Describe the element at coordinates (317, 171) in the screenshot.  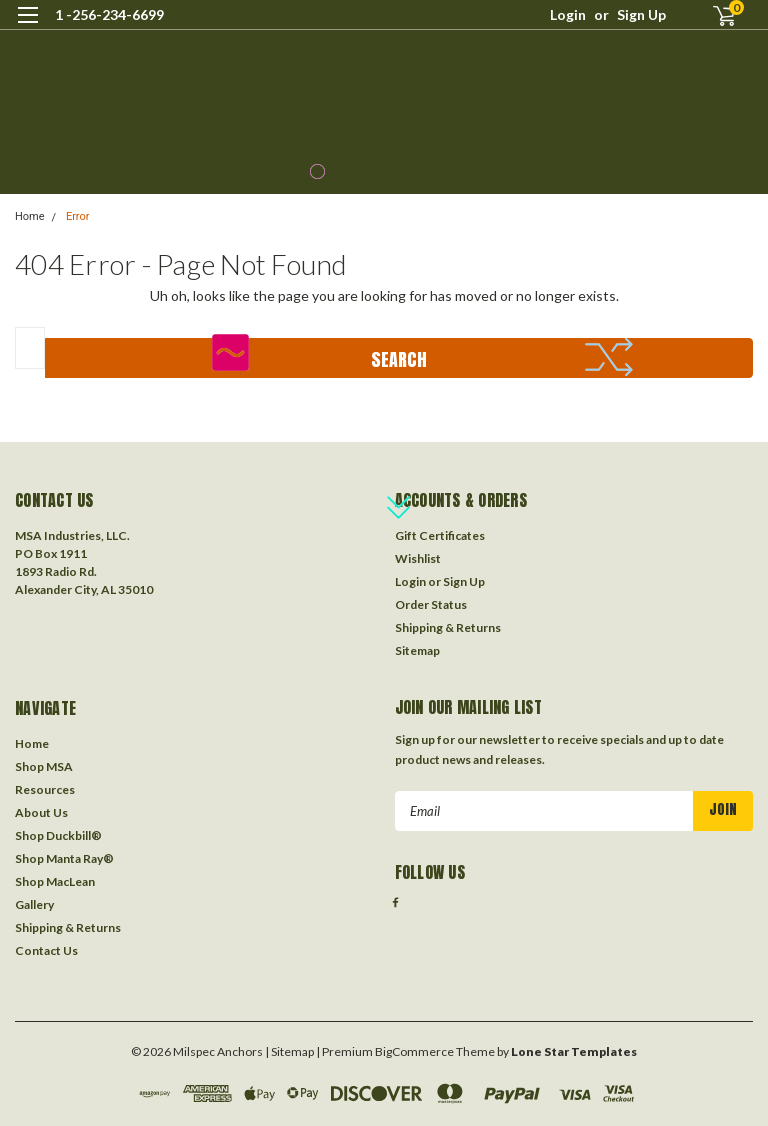
I see `unselected radio button or checkbox option` at that location.